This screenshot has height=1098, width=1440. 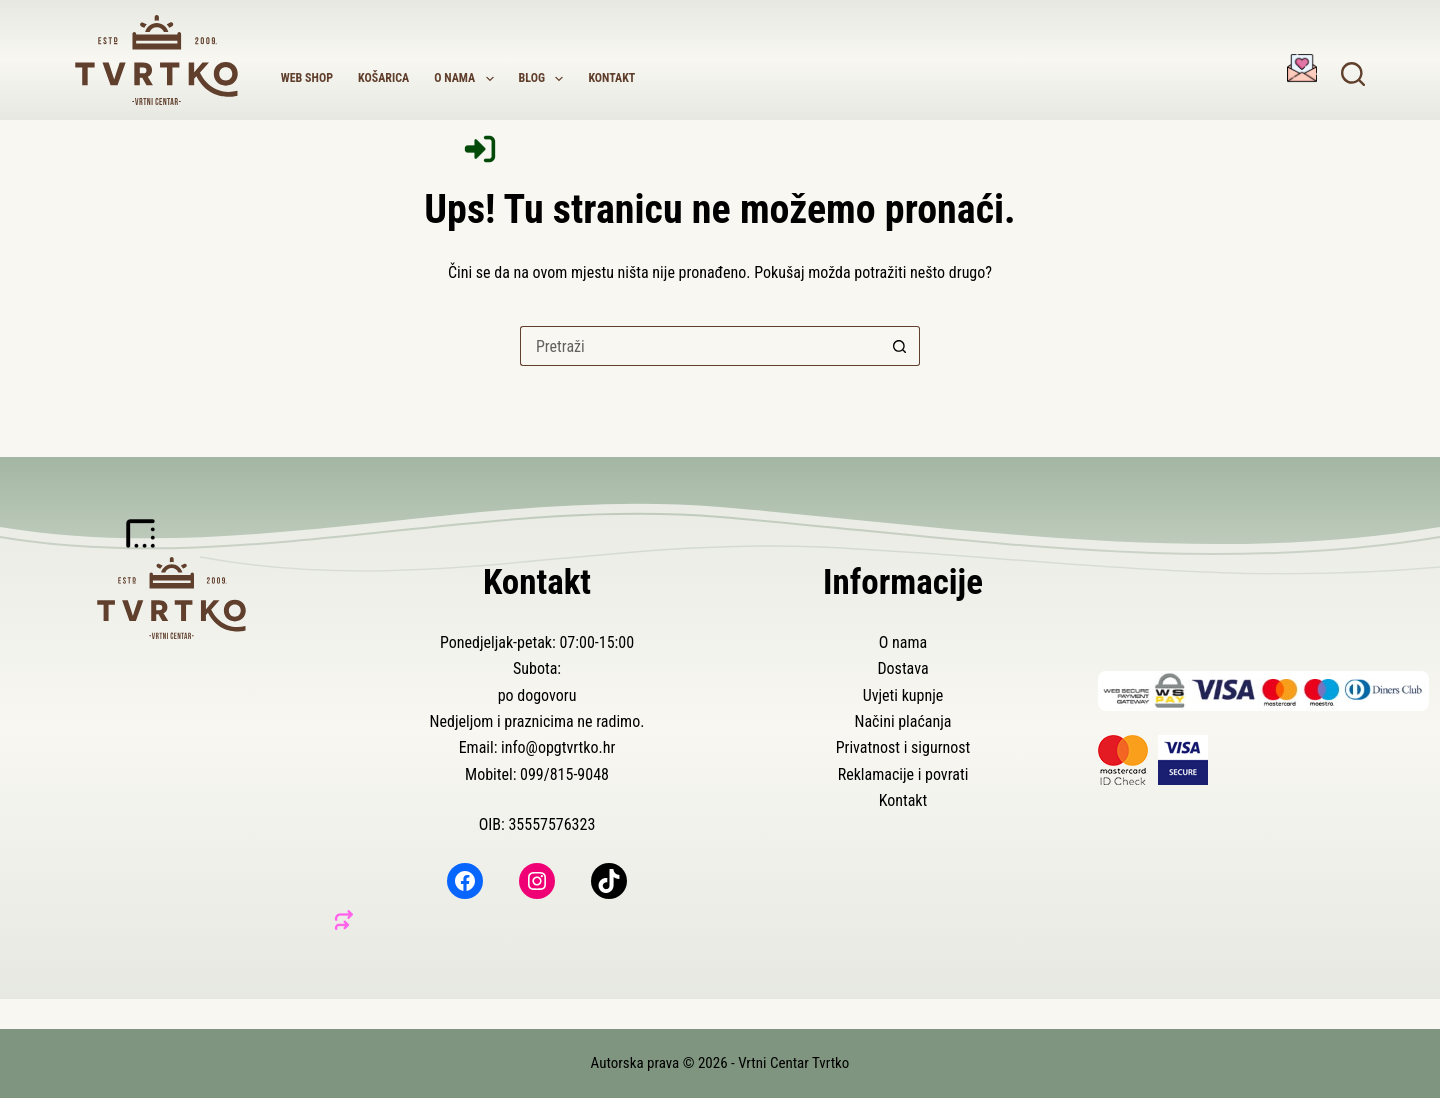 I want to click on log in to your account, so click(x=480, y=149).